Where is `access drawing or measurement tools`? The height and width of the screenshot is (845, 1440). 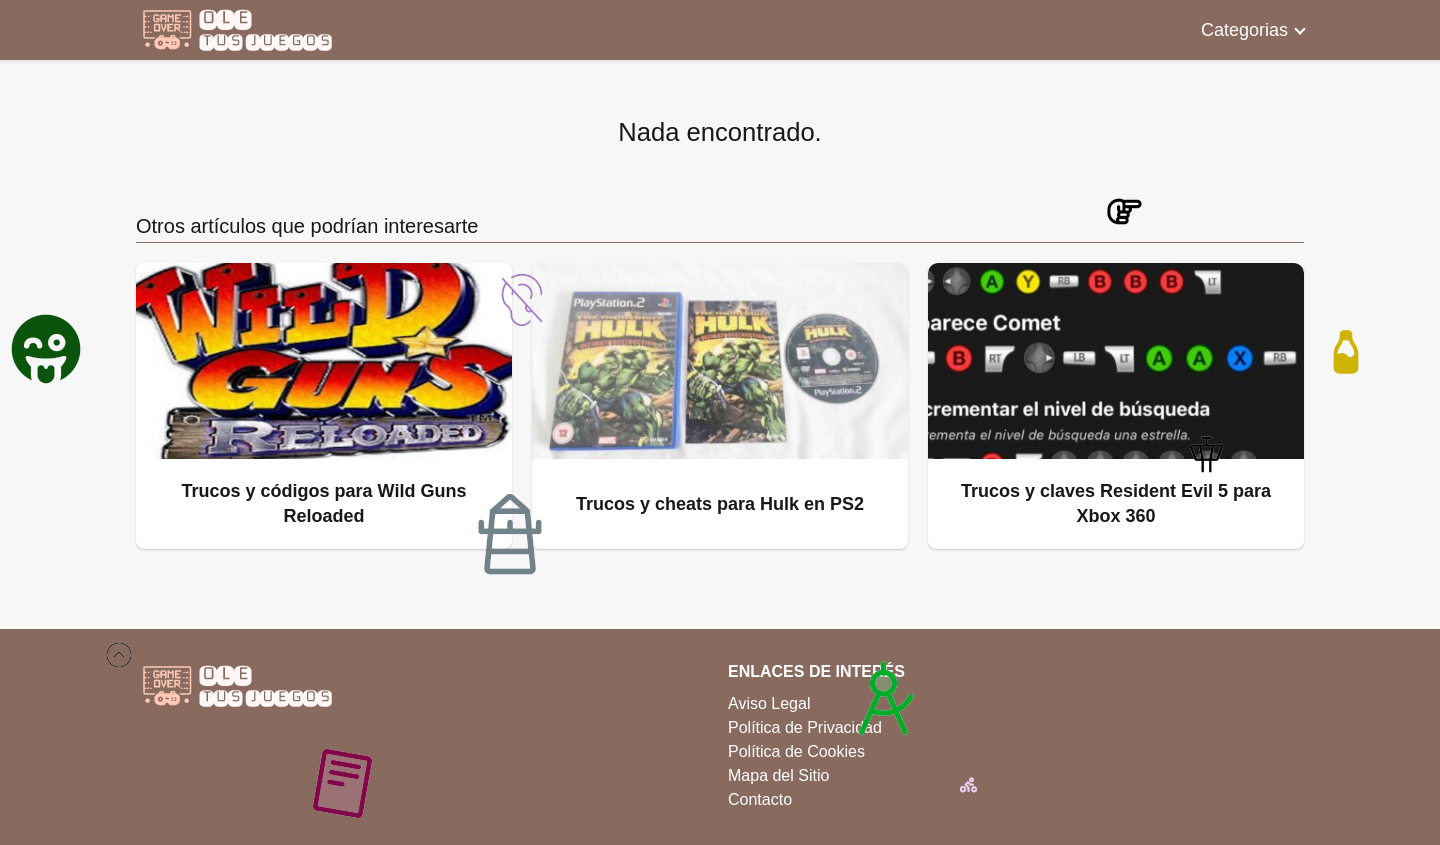 access drawing or measurement tools is located at coordinates (883, 699).